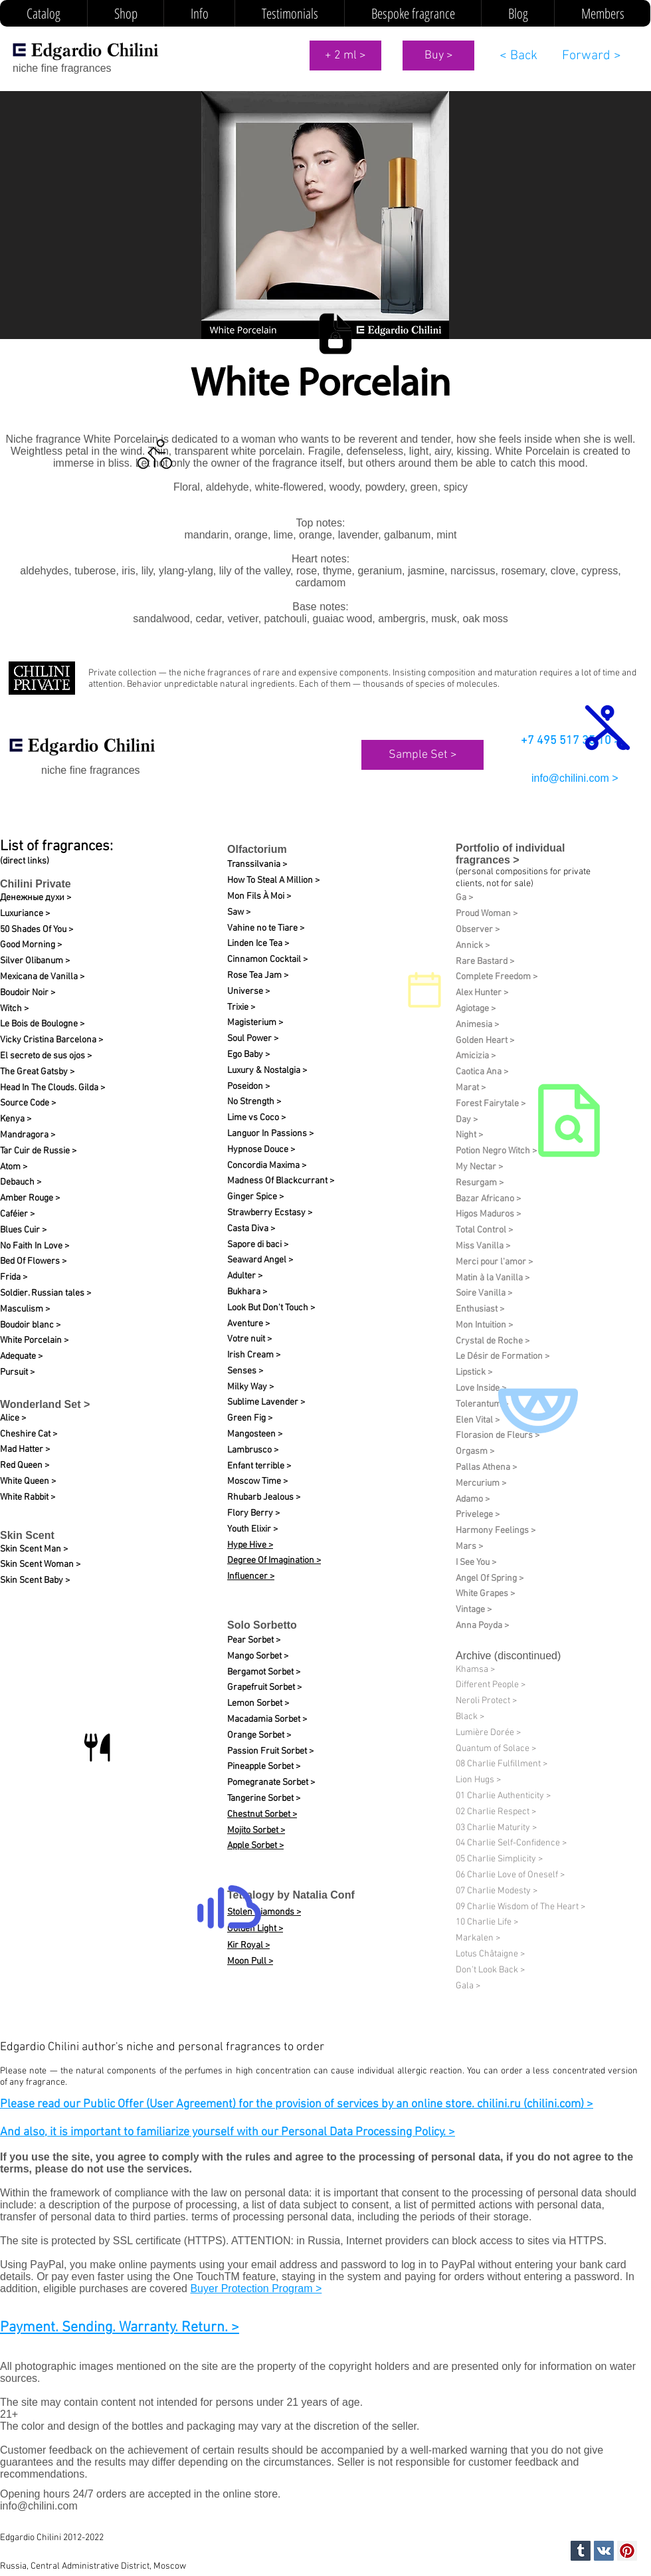 The image size is (651, 2576). Describe the element at coordinates (569, 1120) in the screenshot. I see `search within a document` at that location.